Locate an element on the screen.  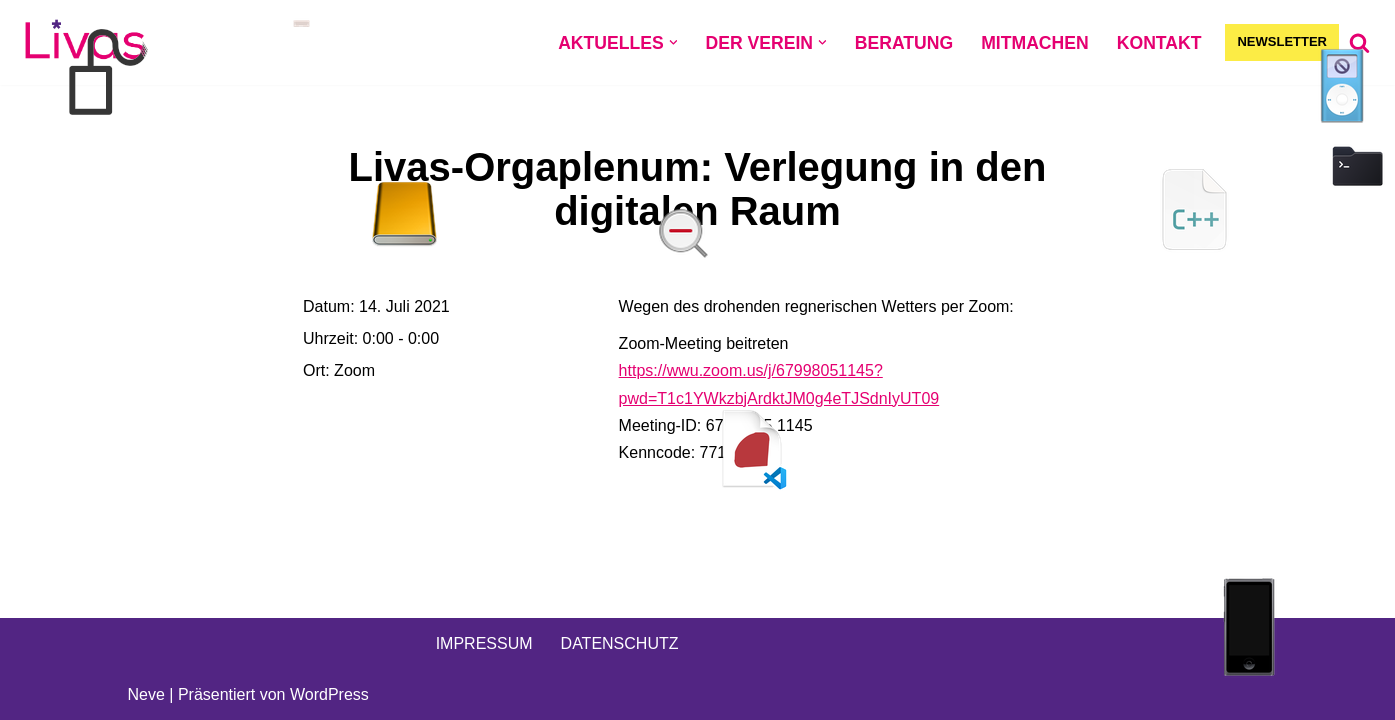
colorimeter device for color calibration is located at coordinates (106, 72).